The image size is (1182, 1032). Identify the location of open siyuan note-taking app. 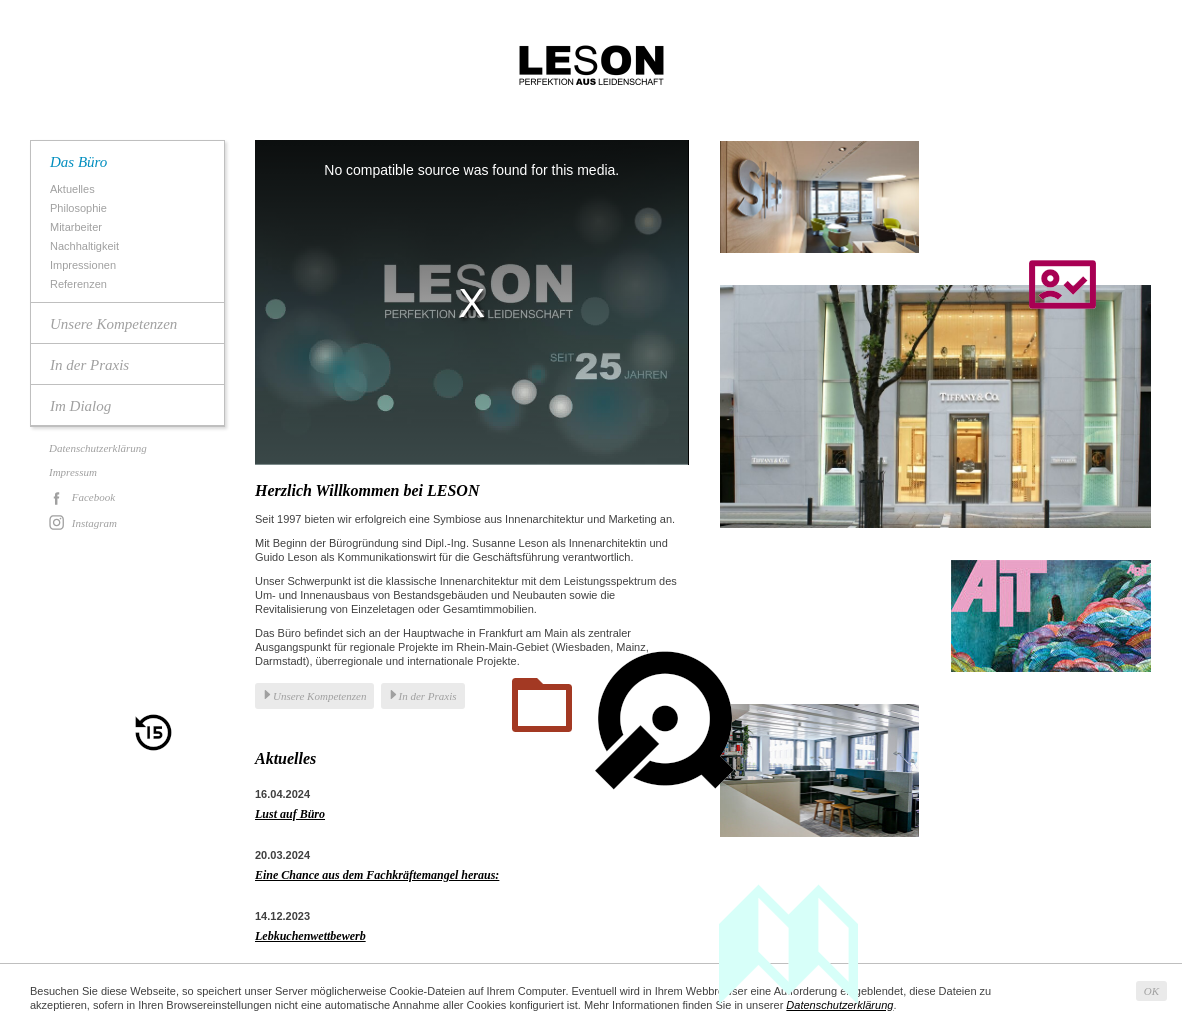
(788, 944).